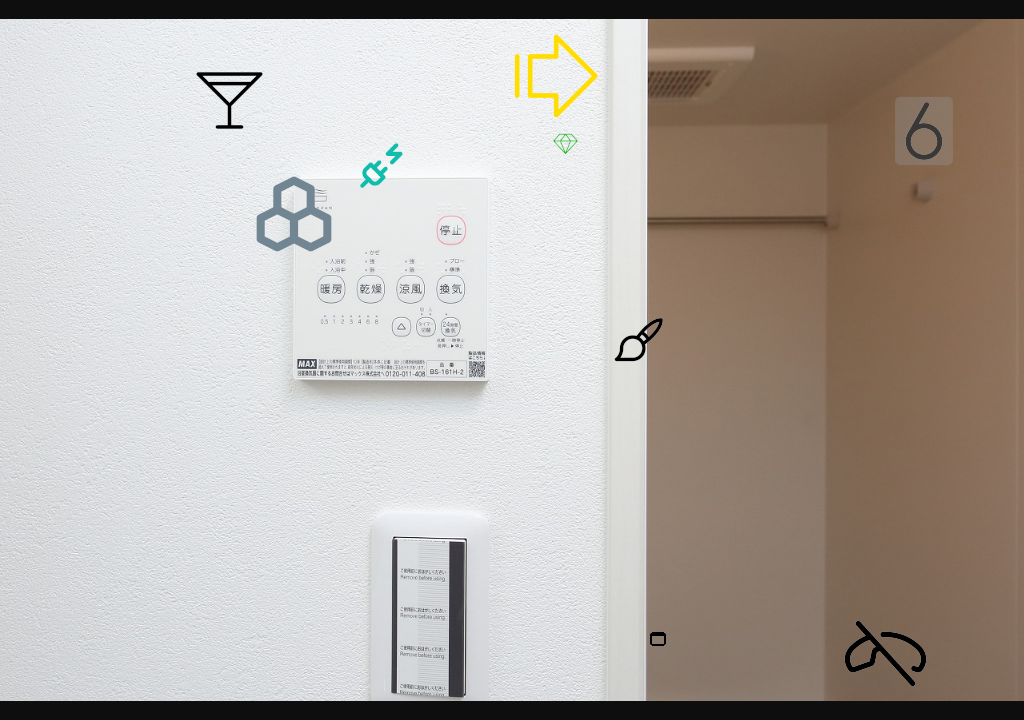 The width and height of the screenshot is (1024, 720). I want to click on browse bar or cocktail menu, so click(229, 100).